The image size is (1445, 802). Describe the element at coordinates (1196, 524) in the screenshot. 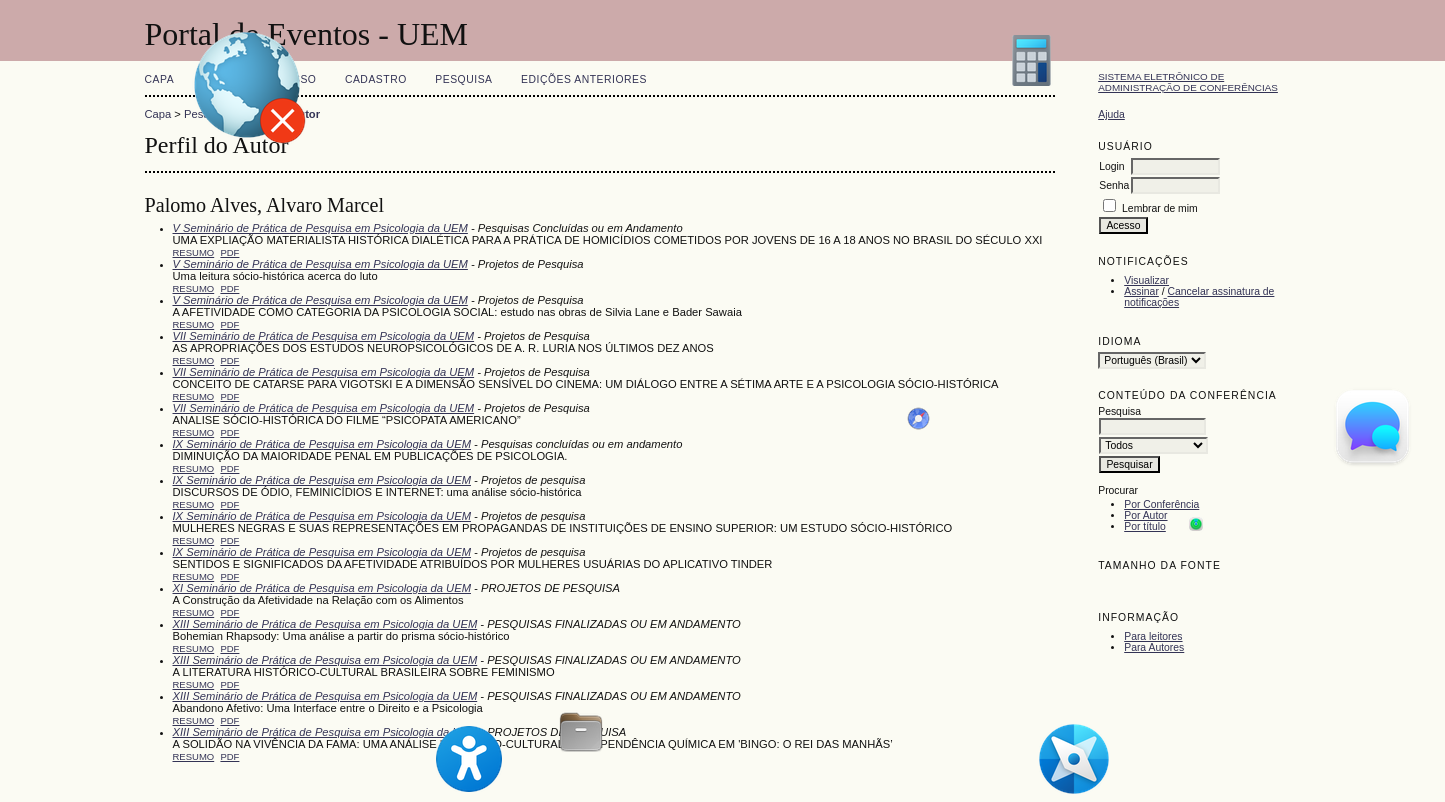

I see `open Find My app to locate devices or people` at that location.